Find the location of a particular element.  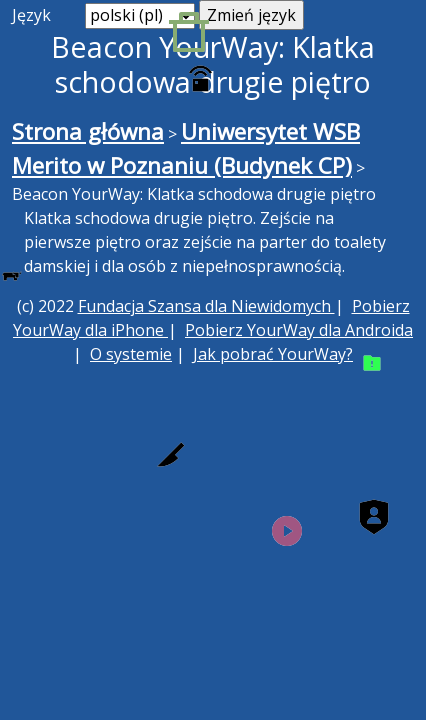

folder contains items that need attention is located at coordinates (372, 363).